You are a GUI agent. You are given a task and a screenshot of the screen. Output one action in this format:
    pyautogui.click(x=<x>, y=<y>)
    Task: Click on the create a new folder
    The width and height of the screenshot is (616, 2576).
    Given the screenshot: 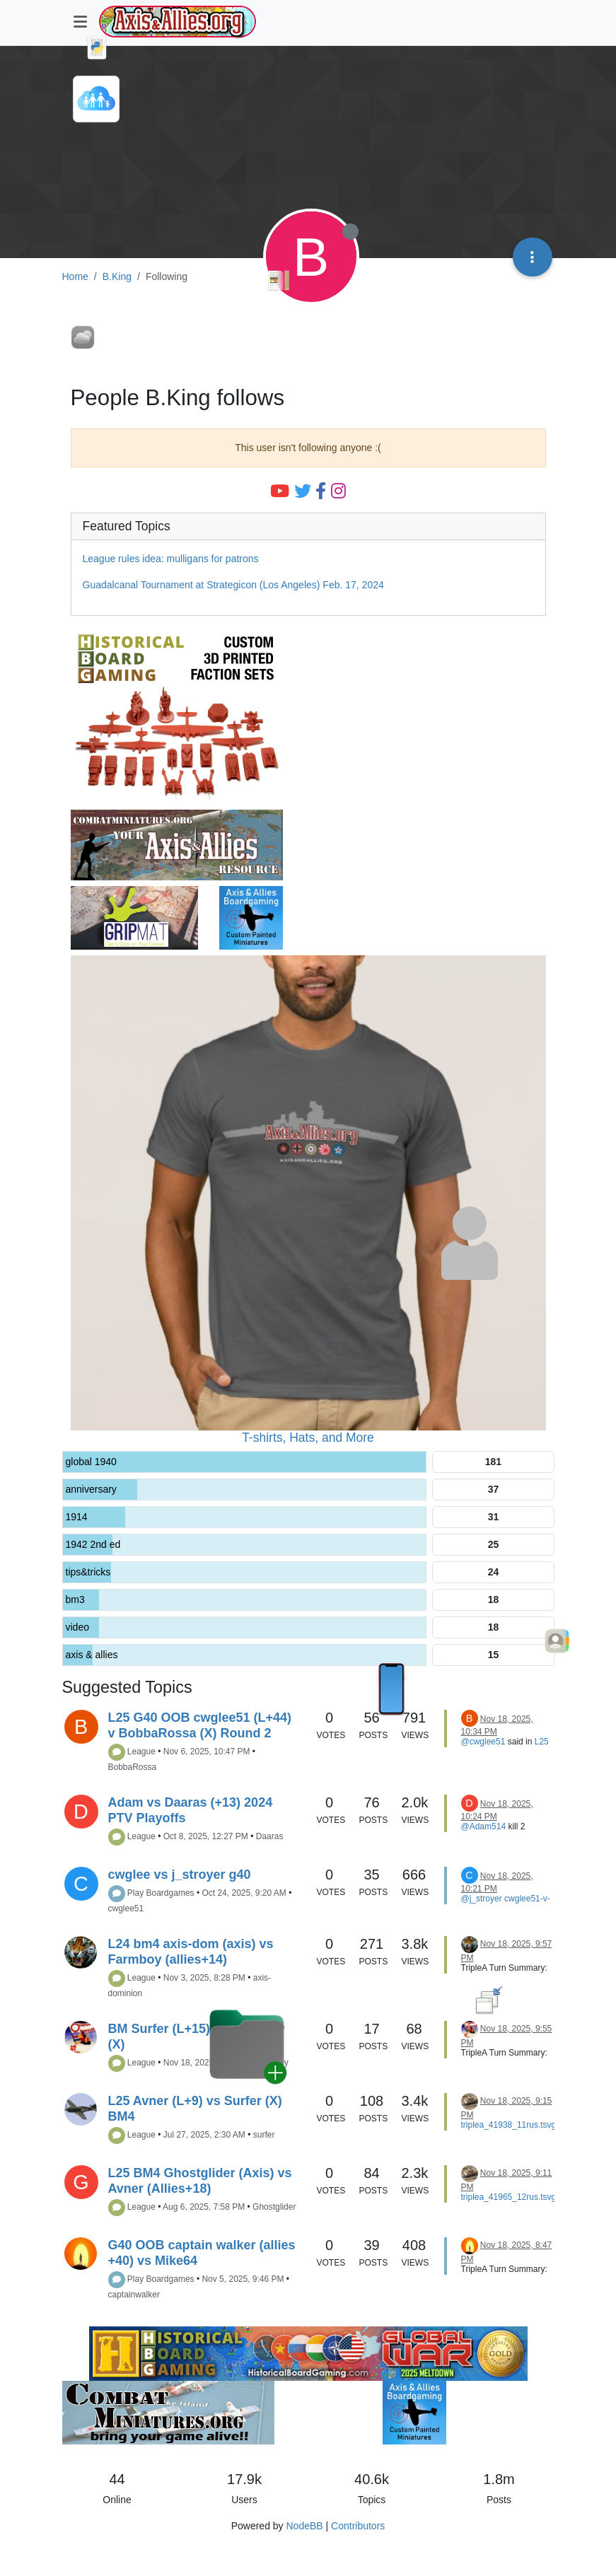 What is the action you would take?
    pyautogui.click(x=247, y=2044)
    